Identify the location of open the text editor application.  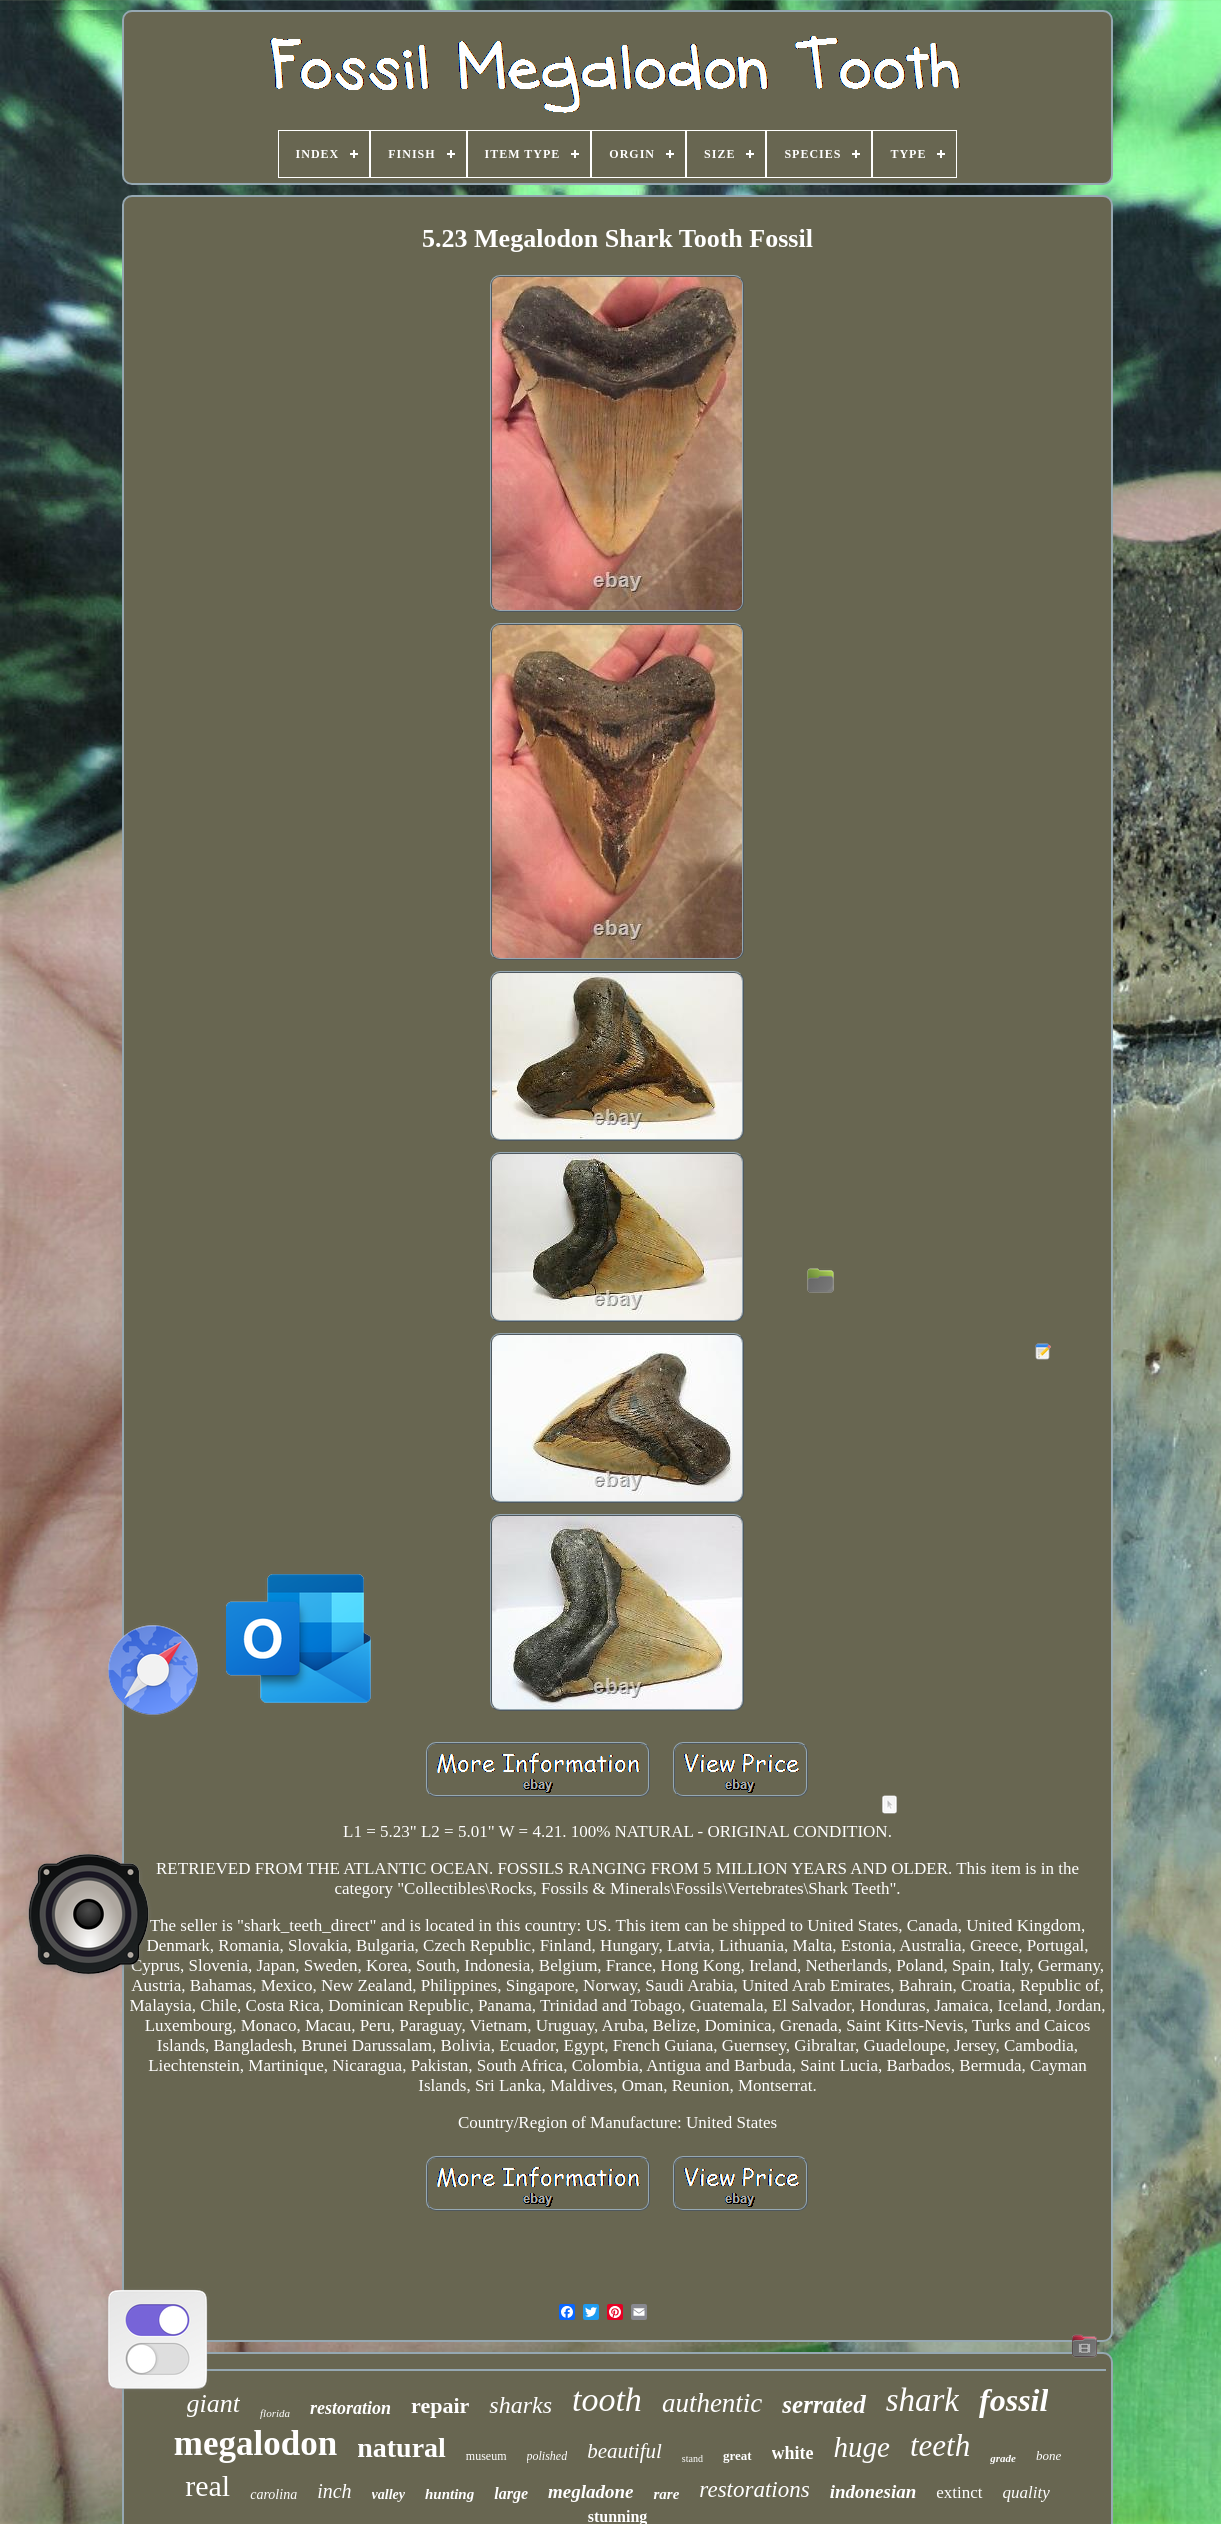
(1042, 1351).